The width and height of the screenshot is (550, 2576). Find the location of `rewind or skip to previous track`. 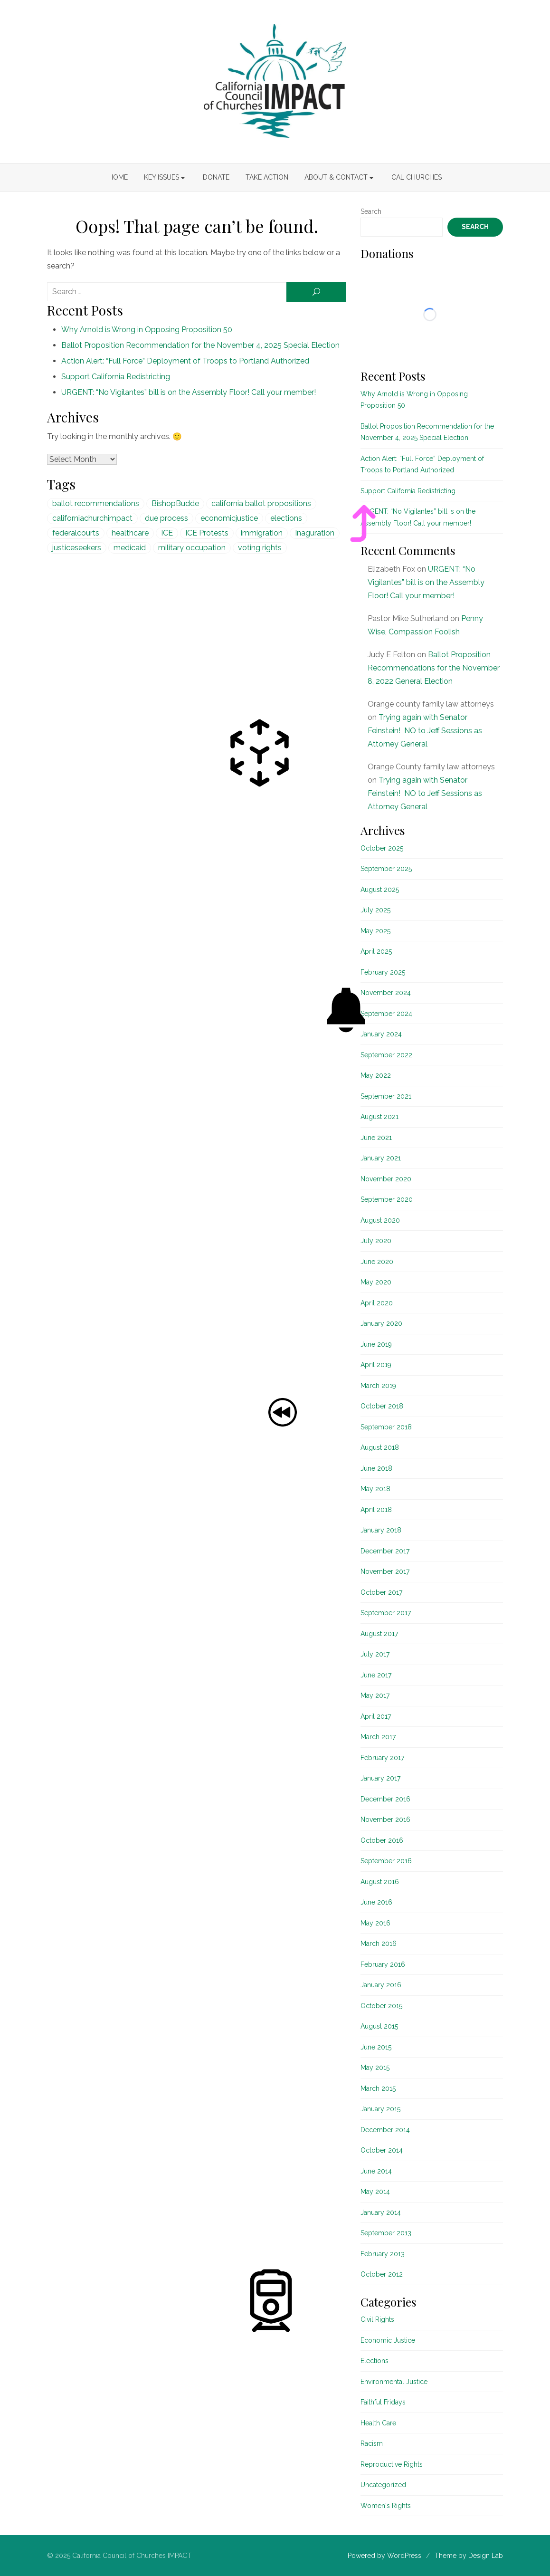

rewind or skip to previous track is located at coordinates (283, 1412).